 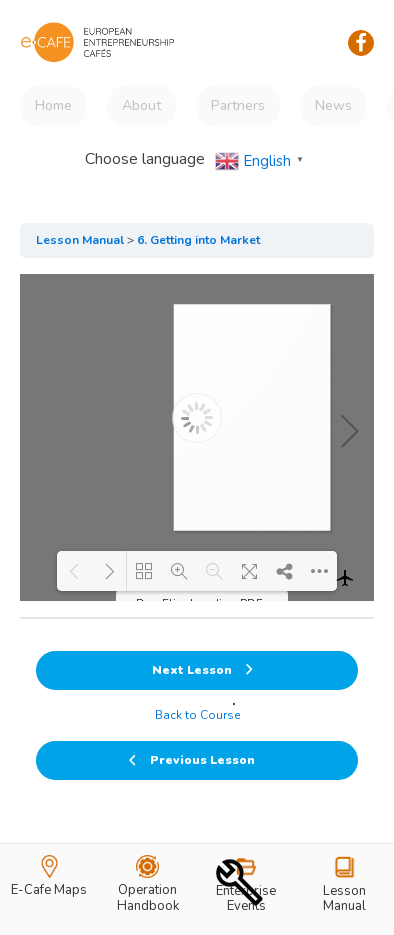 I want to click on access settings or configuration options, so click(x=239, y=882).